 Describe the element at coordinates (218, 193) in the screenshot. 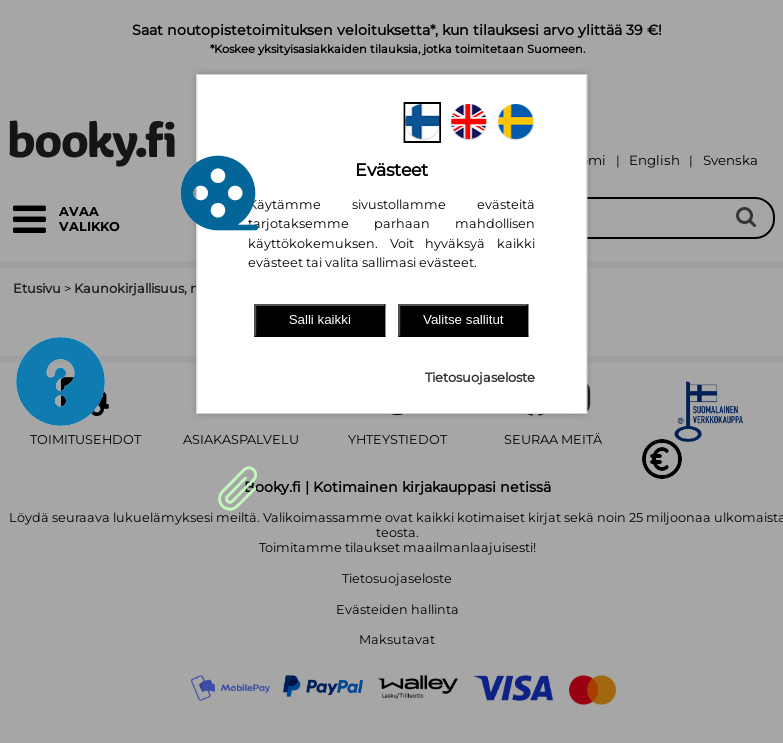

I see `access video or movie content` at that location.